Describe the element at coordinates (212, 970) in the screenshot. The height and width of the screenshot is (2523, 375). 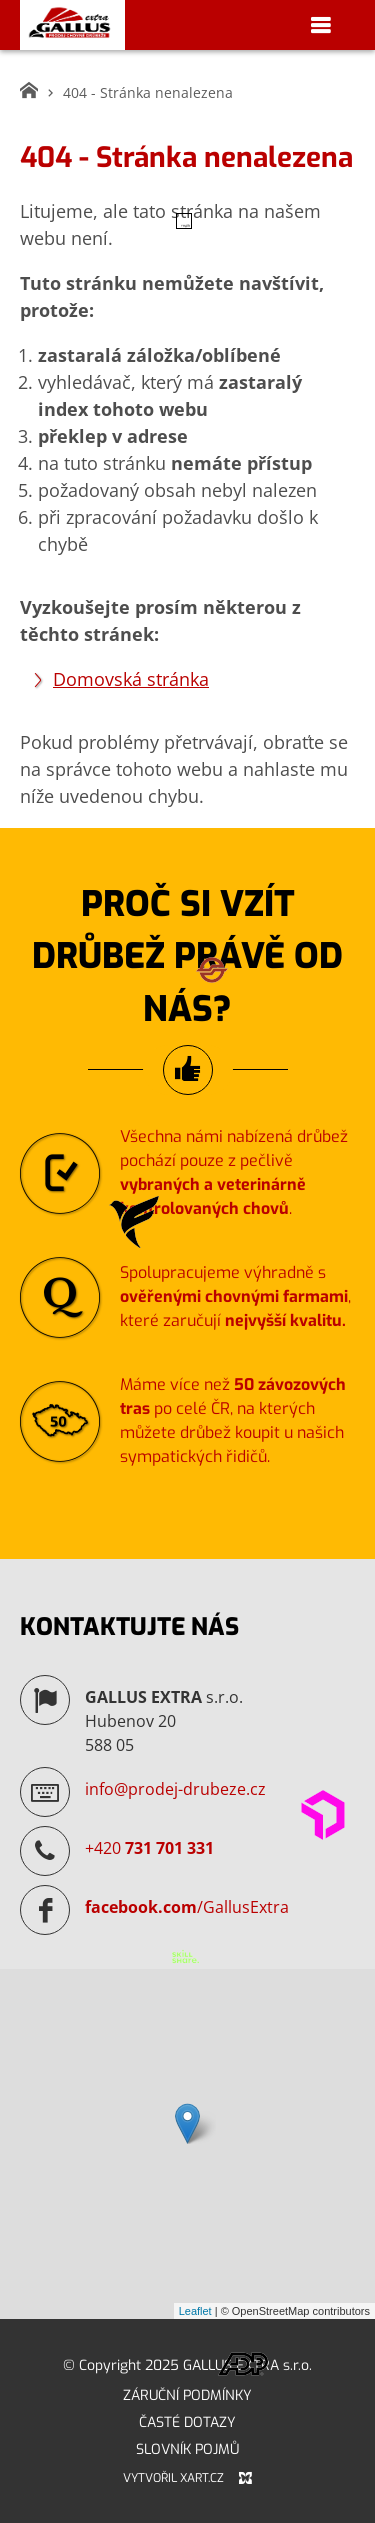
I see `SMRT Corporation logo` at that location.